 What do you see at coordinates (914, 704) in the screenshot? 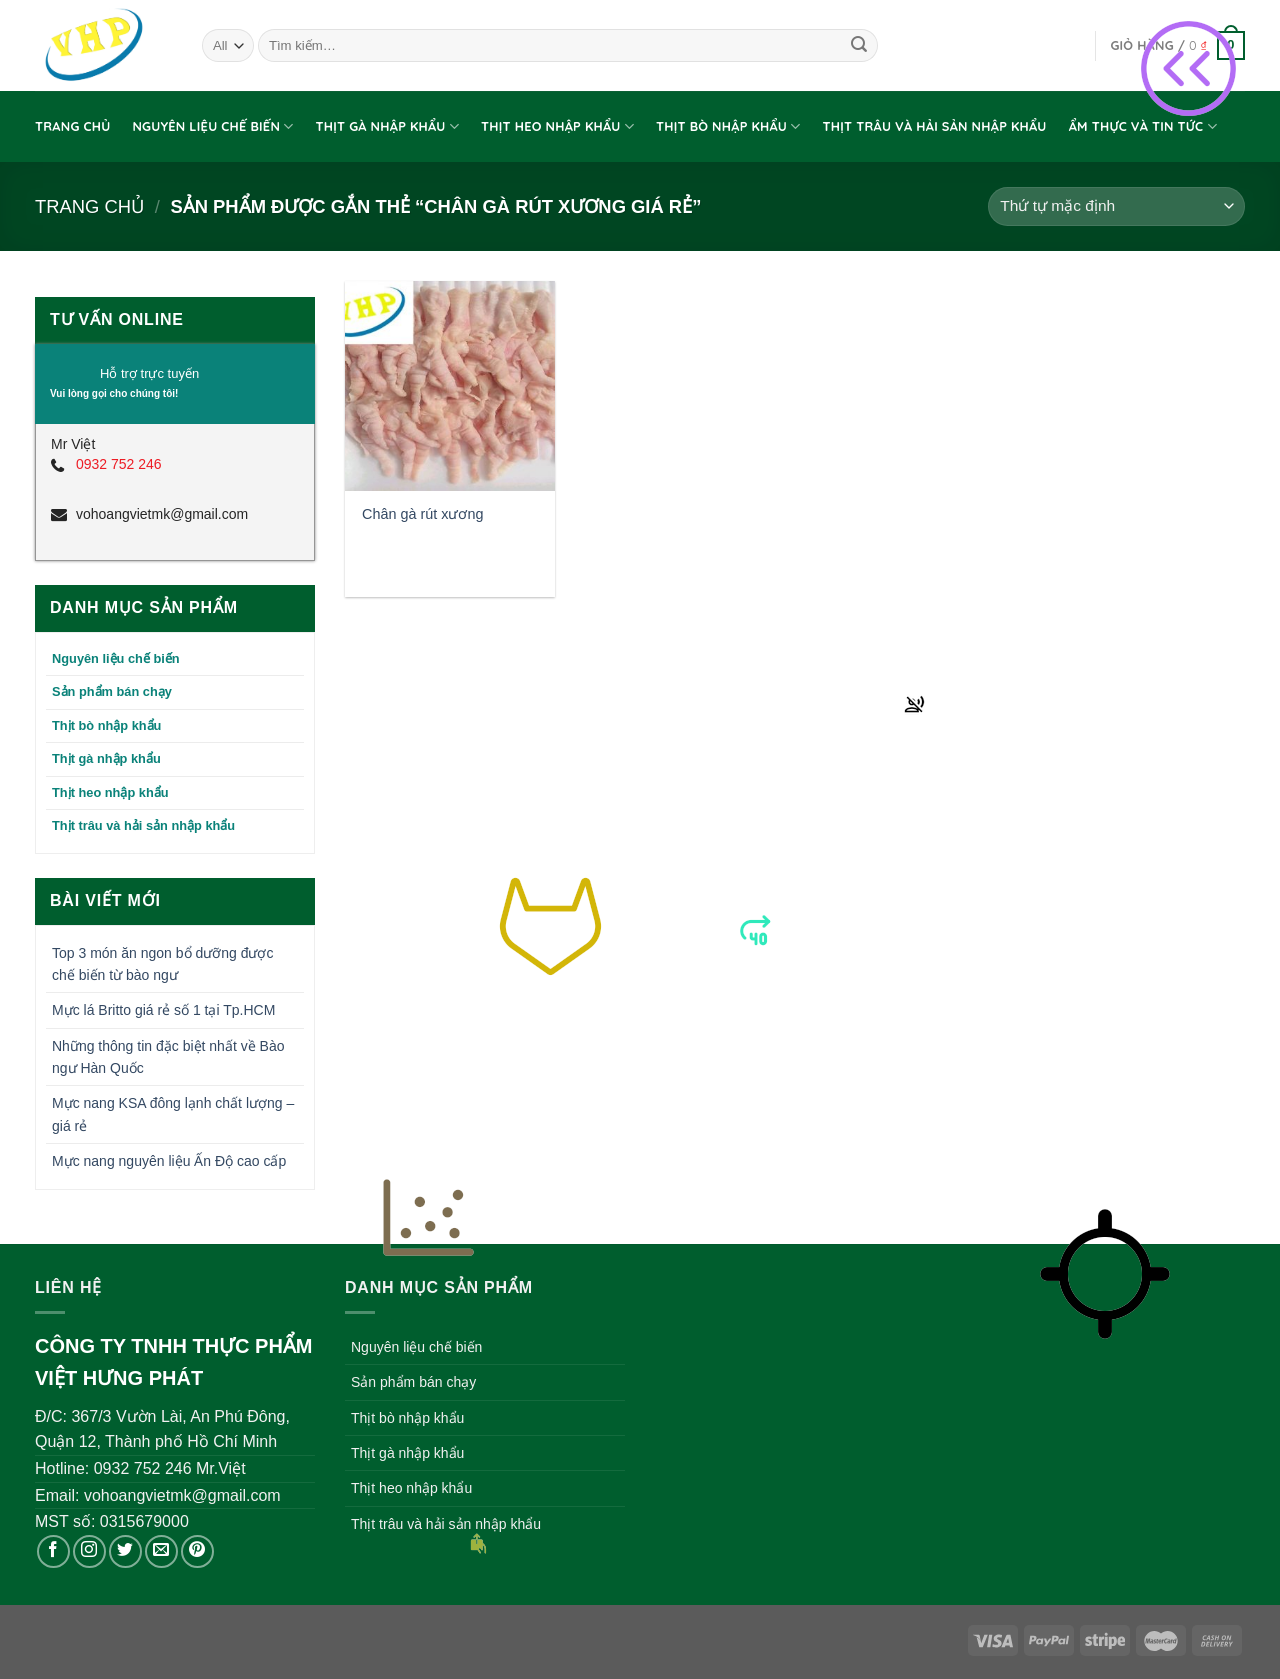
I see `mute voice narration or screen reader` at bounding box center [914, 704].